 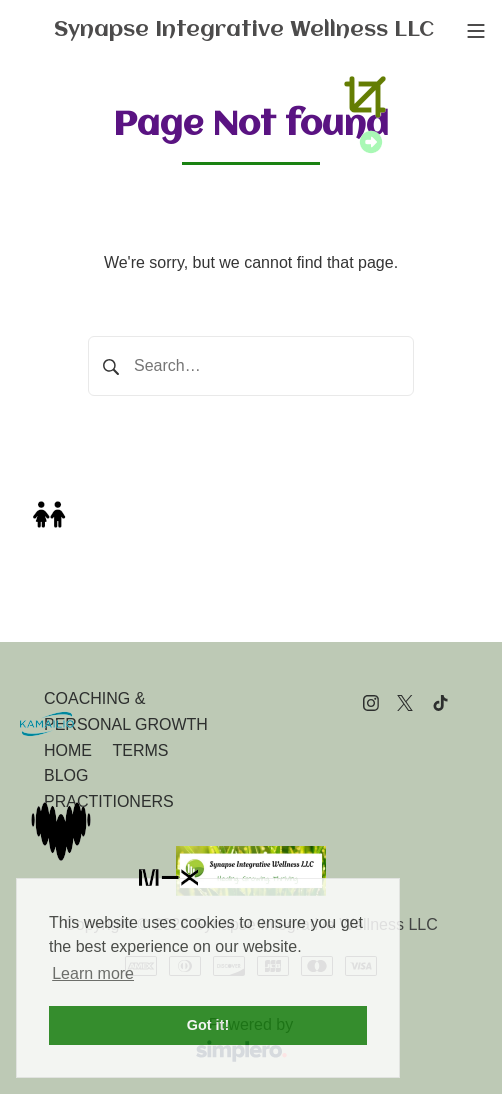 What do you see at coordinates (47, 724) in the screenshot?
I see `kamailio SIP server logo` at bounding box center [47, 724].